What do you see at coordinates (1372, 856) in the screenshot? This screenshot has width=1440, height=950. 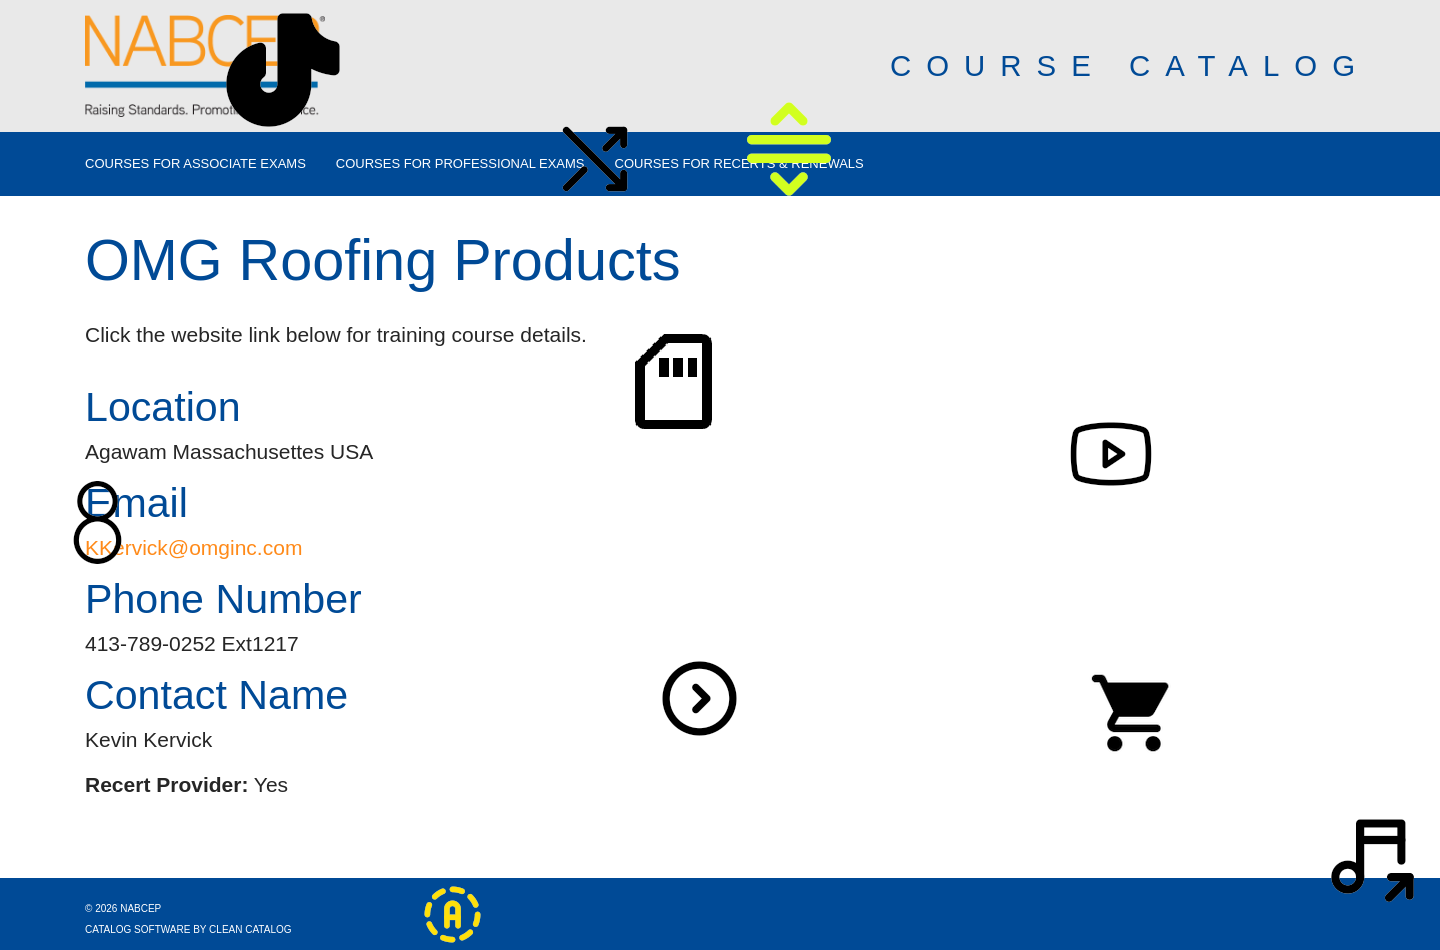 I see `share a song or audio file` at bounding box center [1372, 856].